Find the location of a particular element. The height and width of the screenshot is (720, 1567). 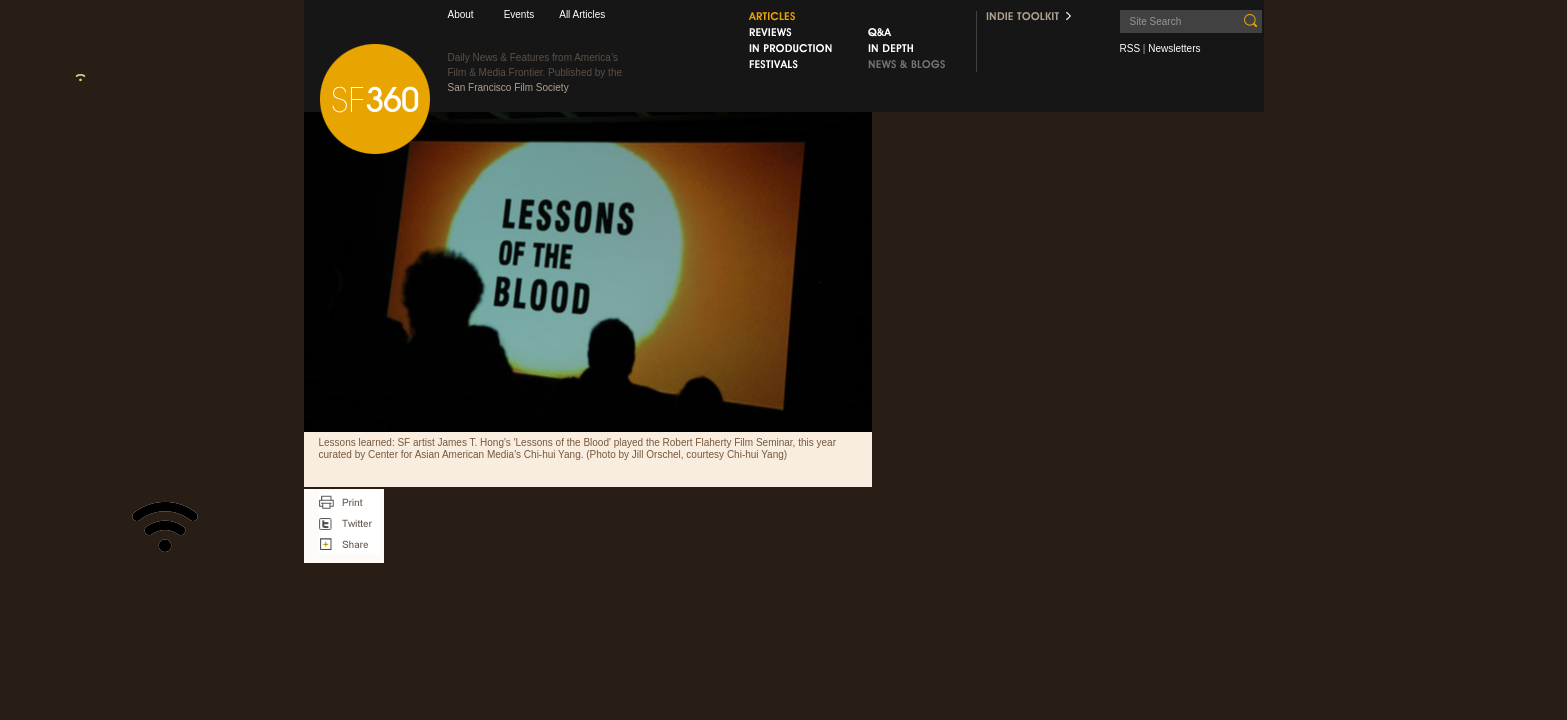

indicates medium wifi signal strength is located at coordinates (165, 516).